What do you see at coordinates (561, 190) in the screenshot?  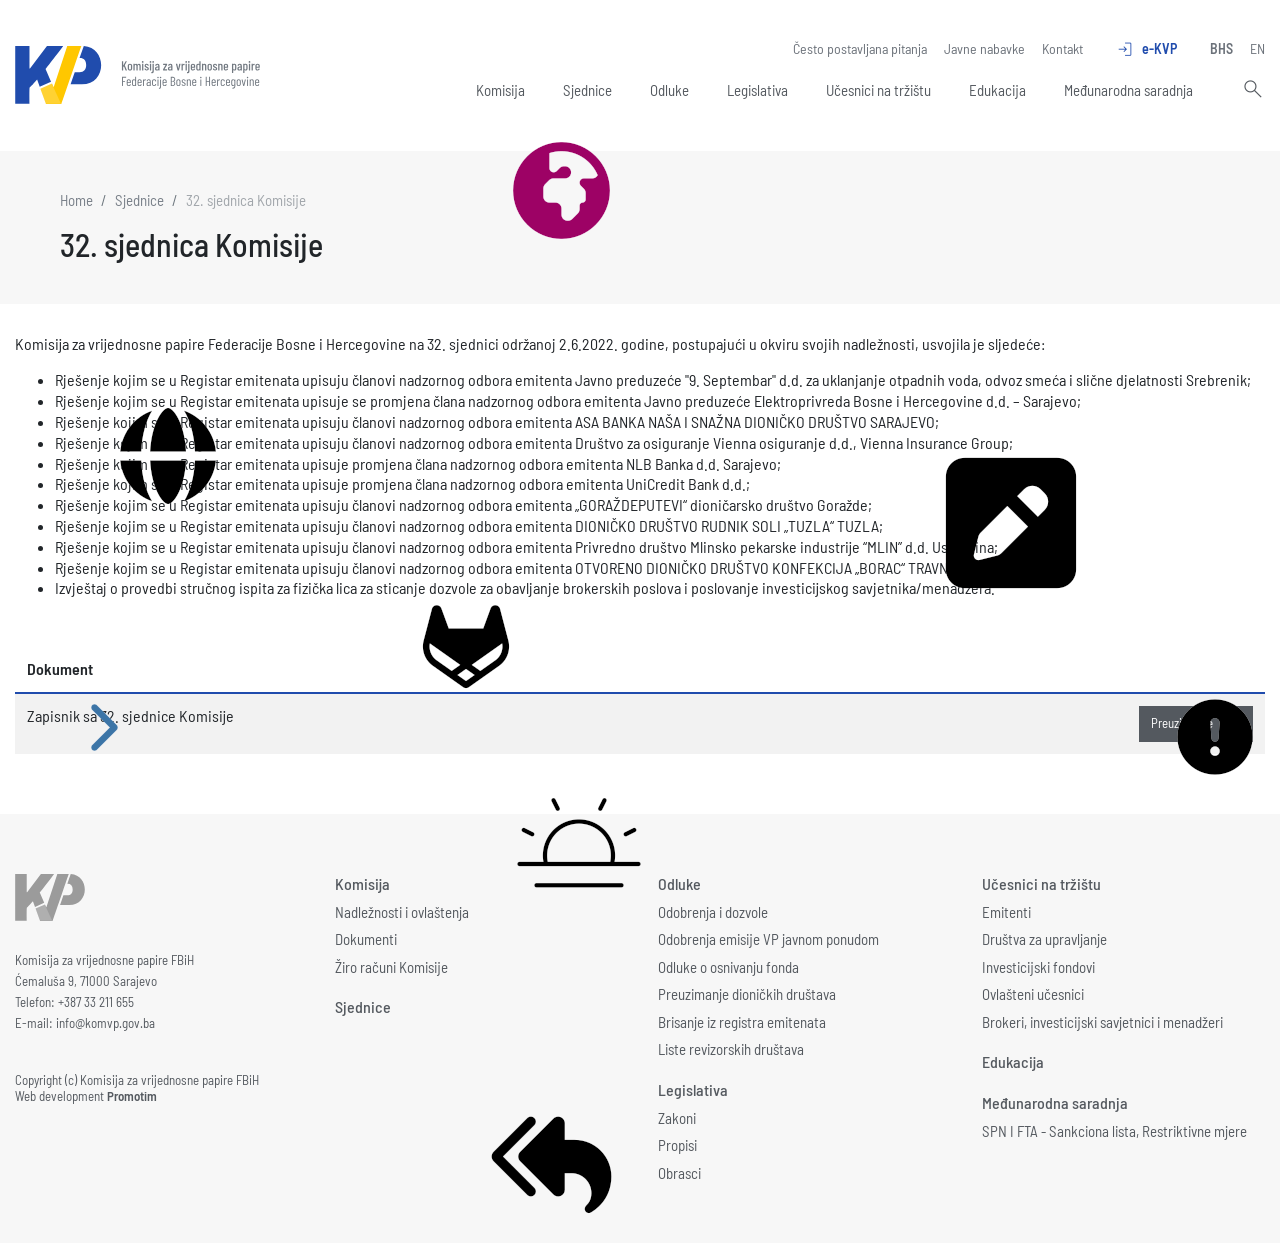 I see `select africa region or language` at bounding box center [561, 190].